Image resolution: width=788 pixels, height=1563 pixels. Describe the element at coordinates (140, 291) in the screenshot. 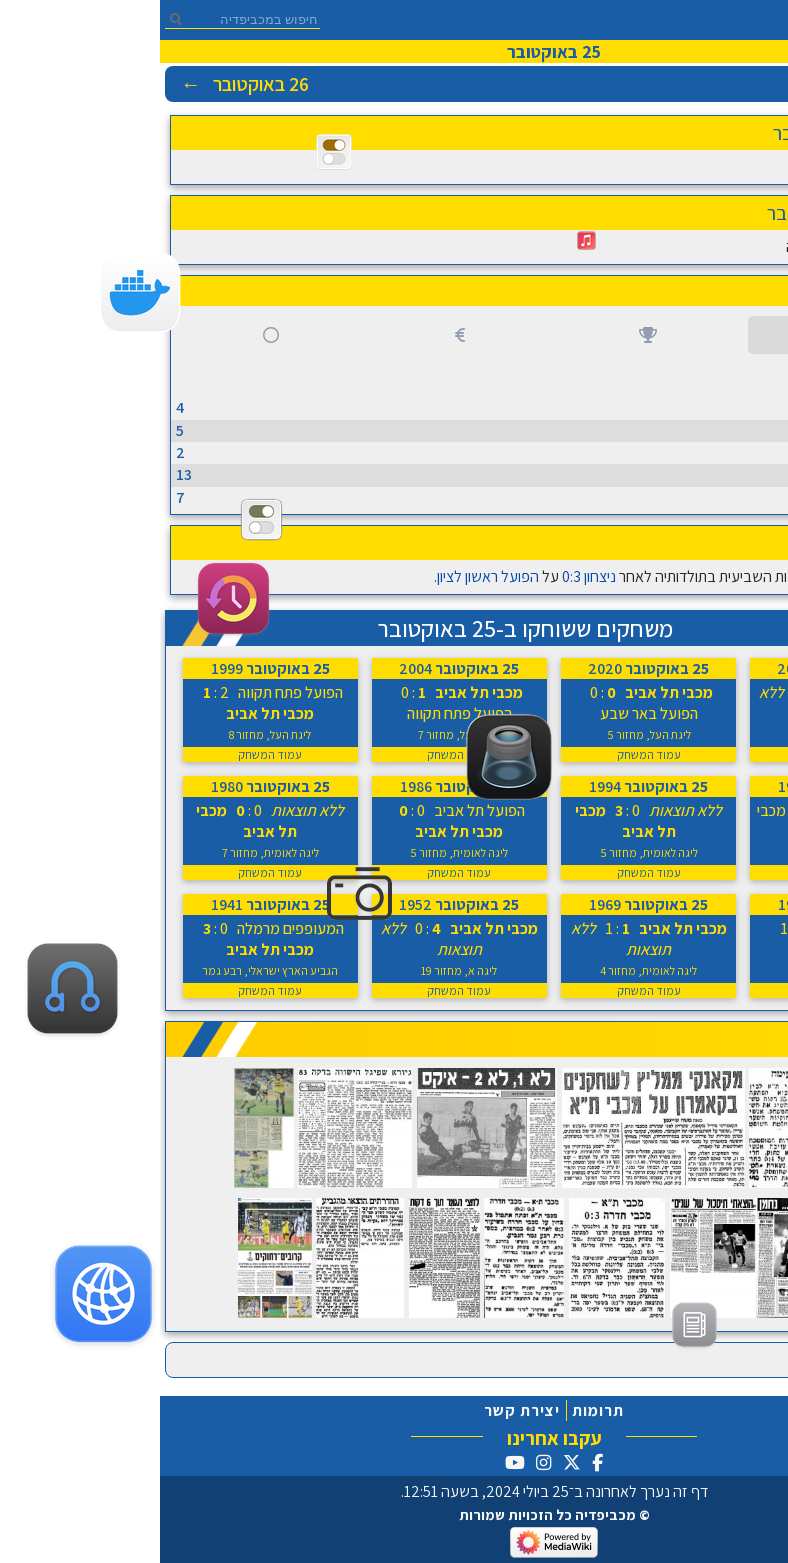

I see `open whaler docker container management app` at that location.